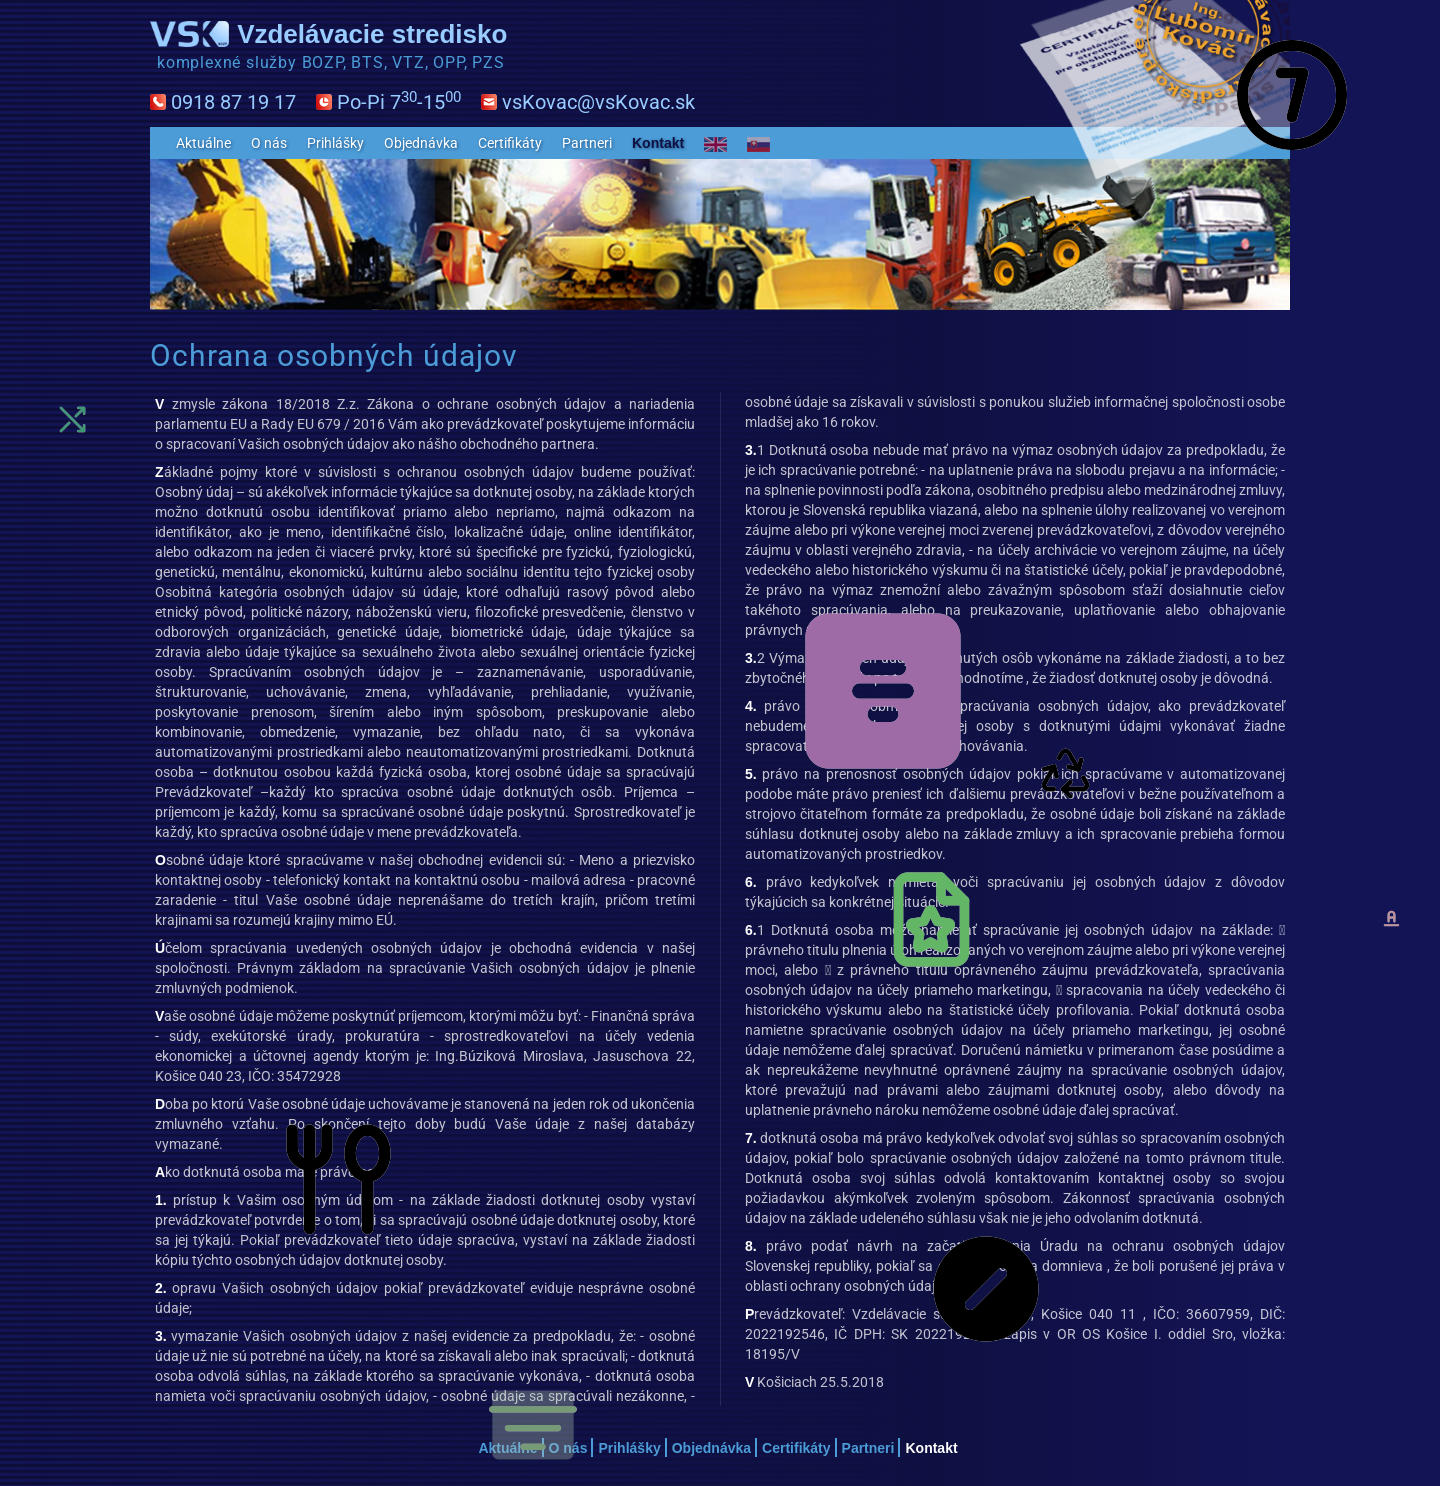  What do you see at coordinates (533, 1425) in the screenshot?
I see `filter or sort list content` at bounding box center [533, 1425].